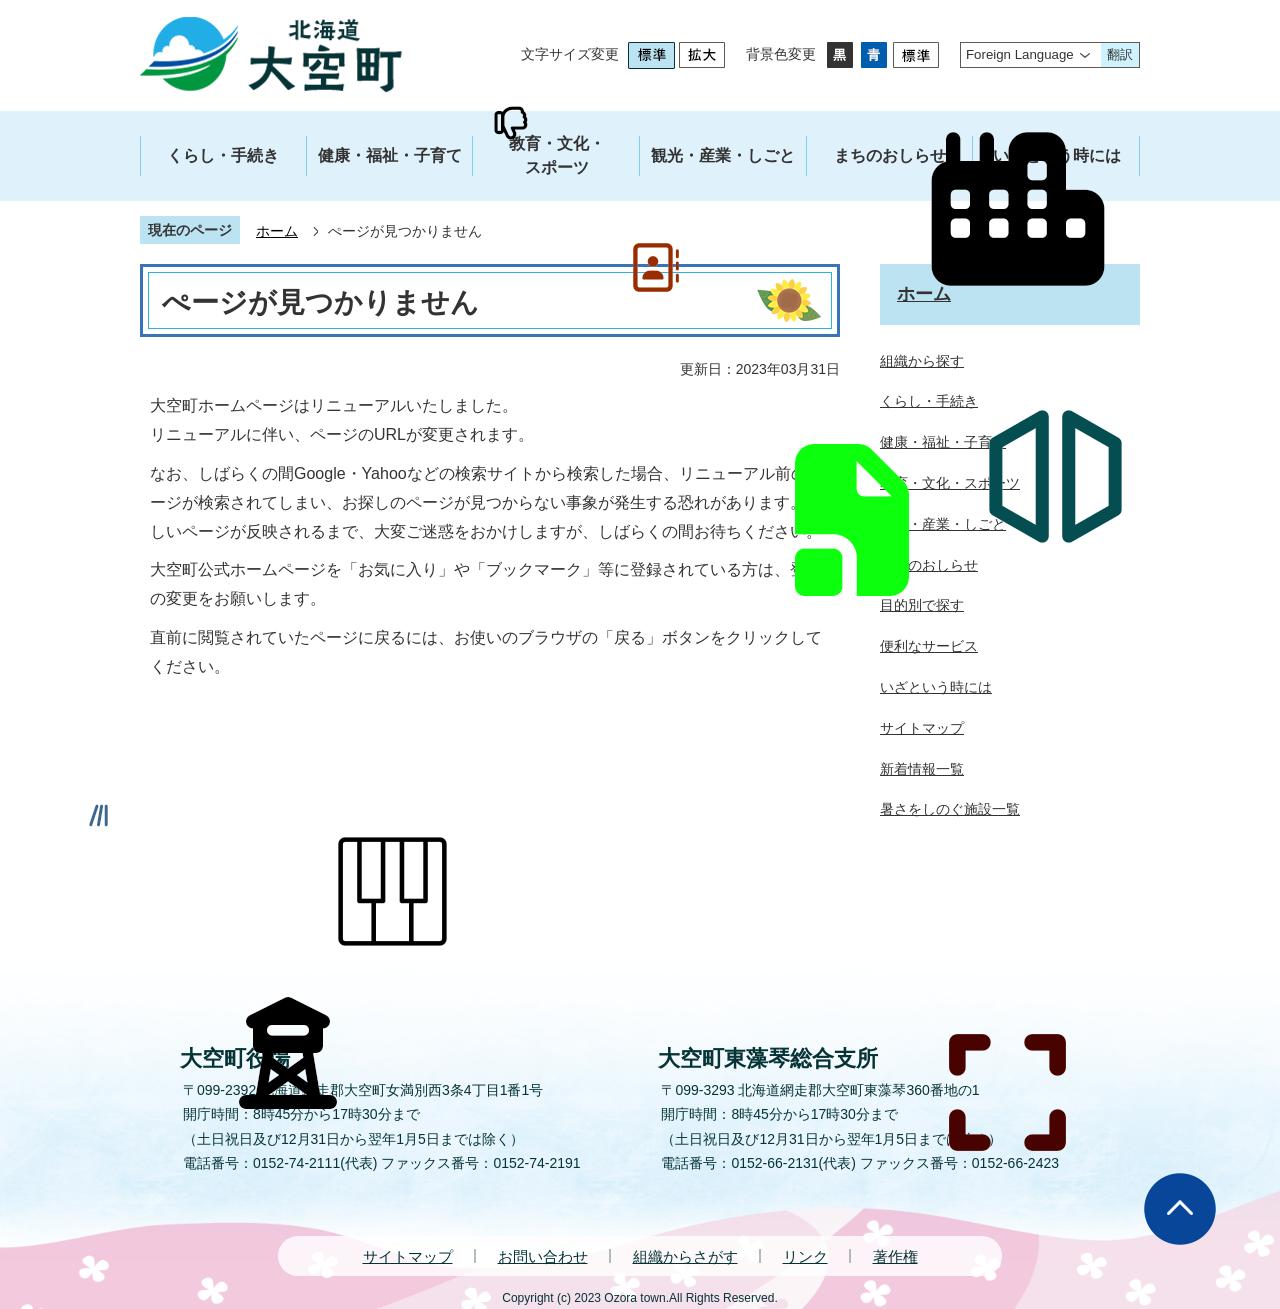 The height and width of the screenshot is (1309, 1280). I want to click on indicates a stack of leaning books or documents, so click(98, 815).